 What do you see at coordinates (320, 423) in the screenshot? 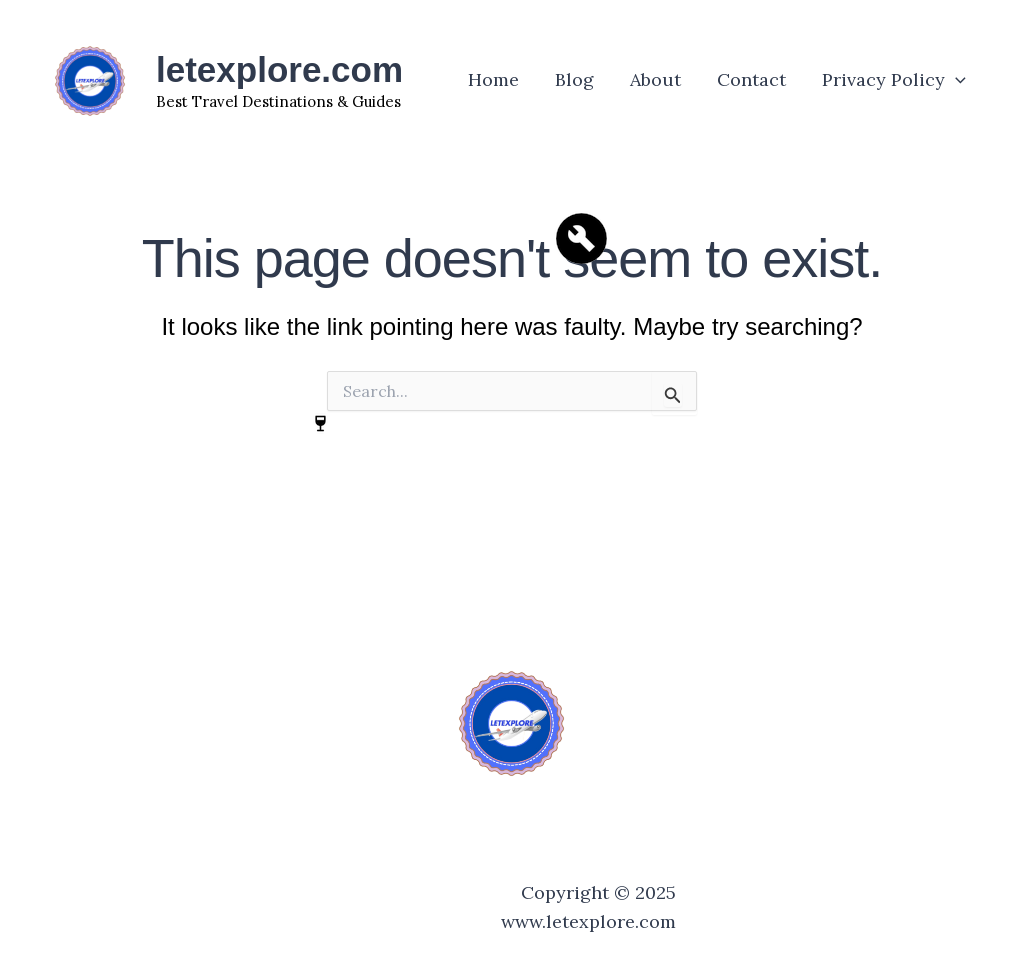
I see `find nearby wine bars or restaurants` at bounding box center [320, 423].